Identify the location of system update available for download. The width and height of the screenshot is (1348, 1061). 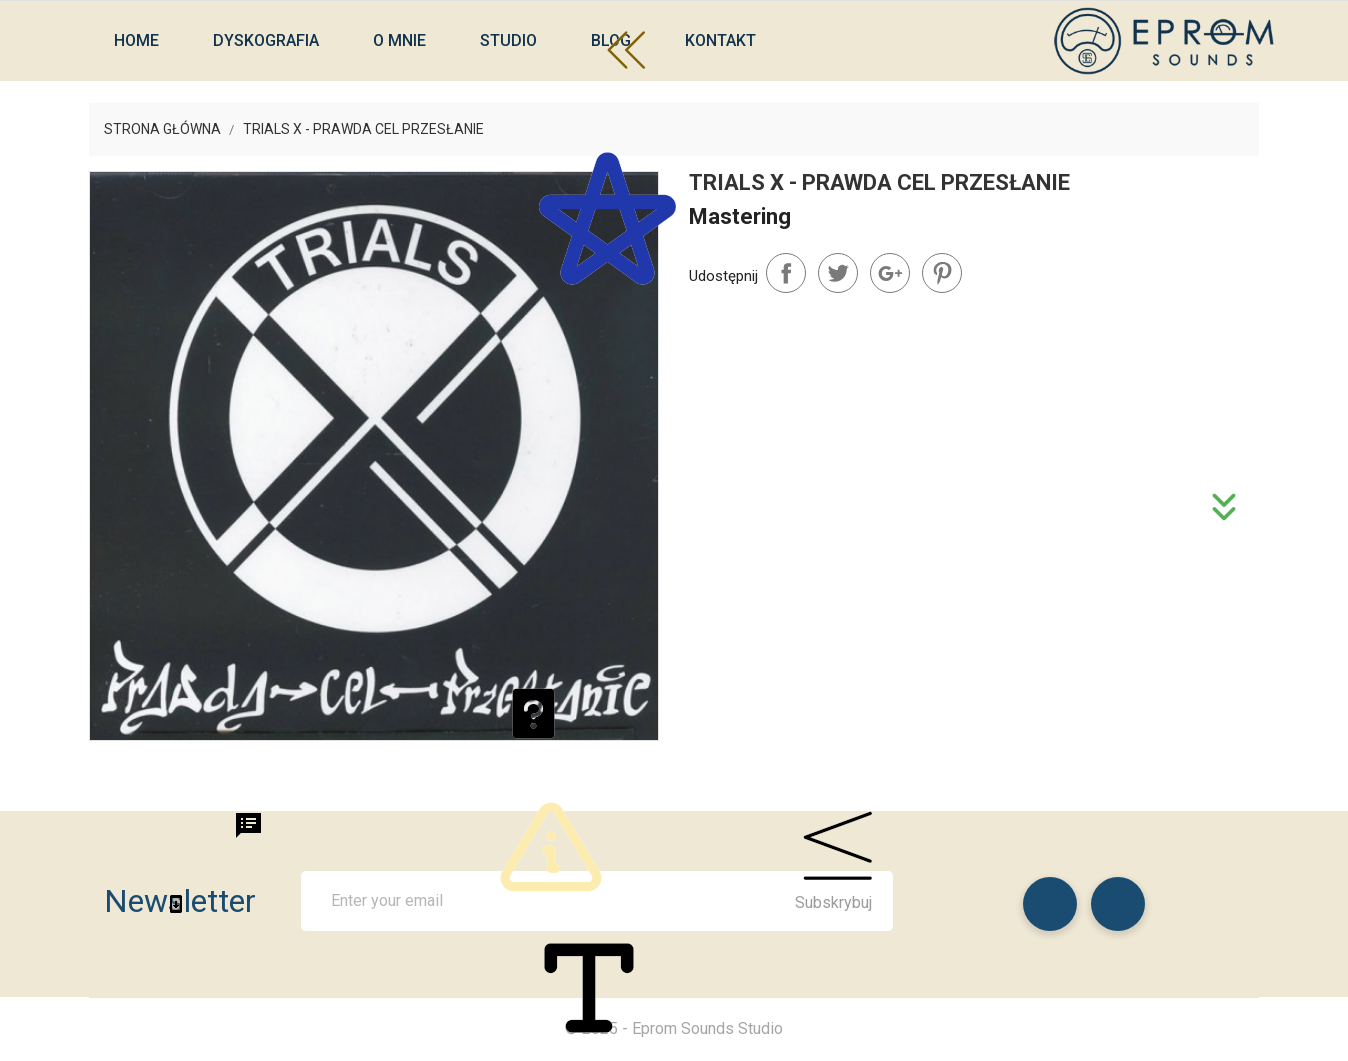
(176, 904).